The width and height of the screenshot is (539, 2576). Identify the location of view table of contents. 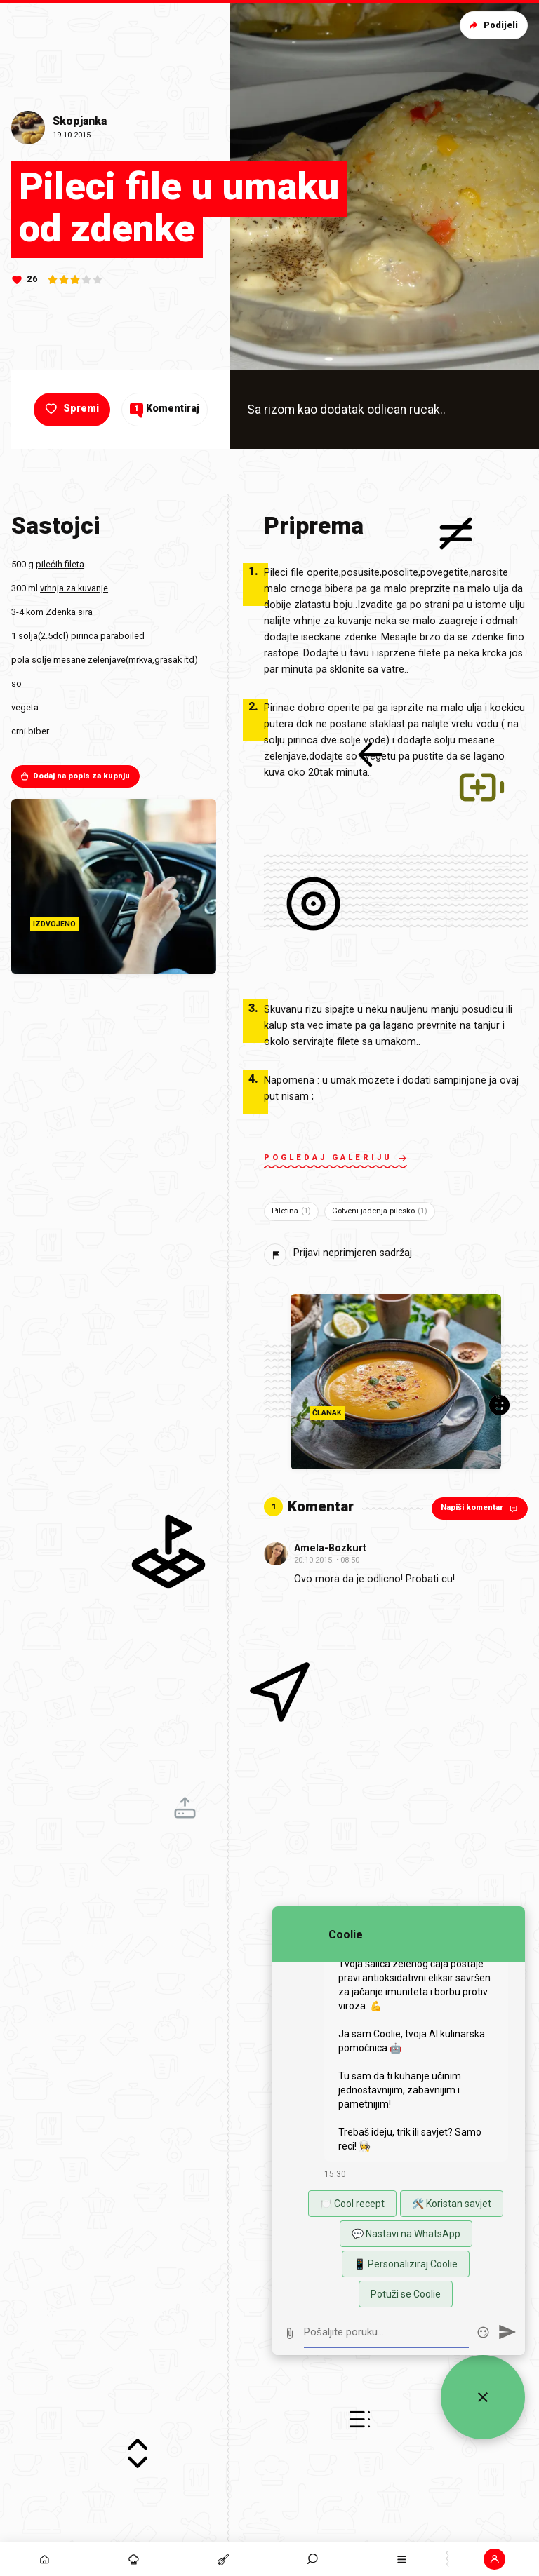
(359, 2419).